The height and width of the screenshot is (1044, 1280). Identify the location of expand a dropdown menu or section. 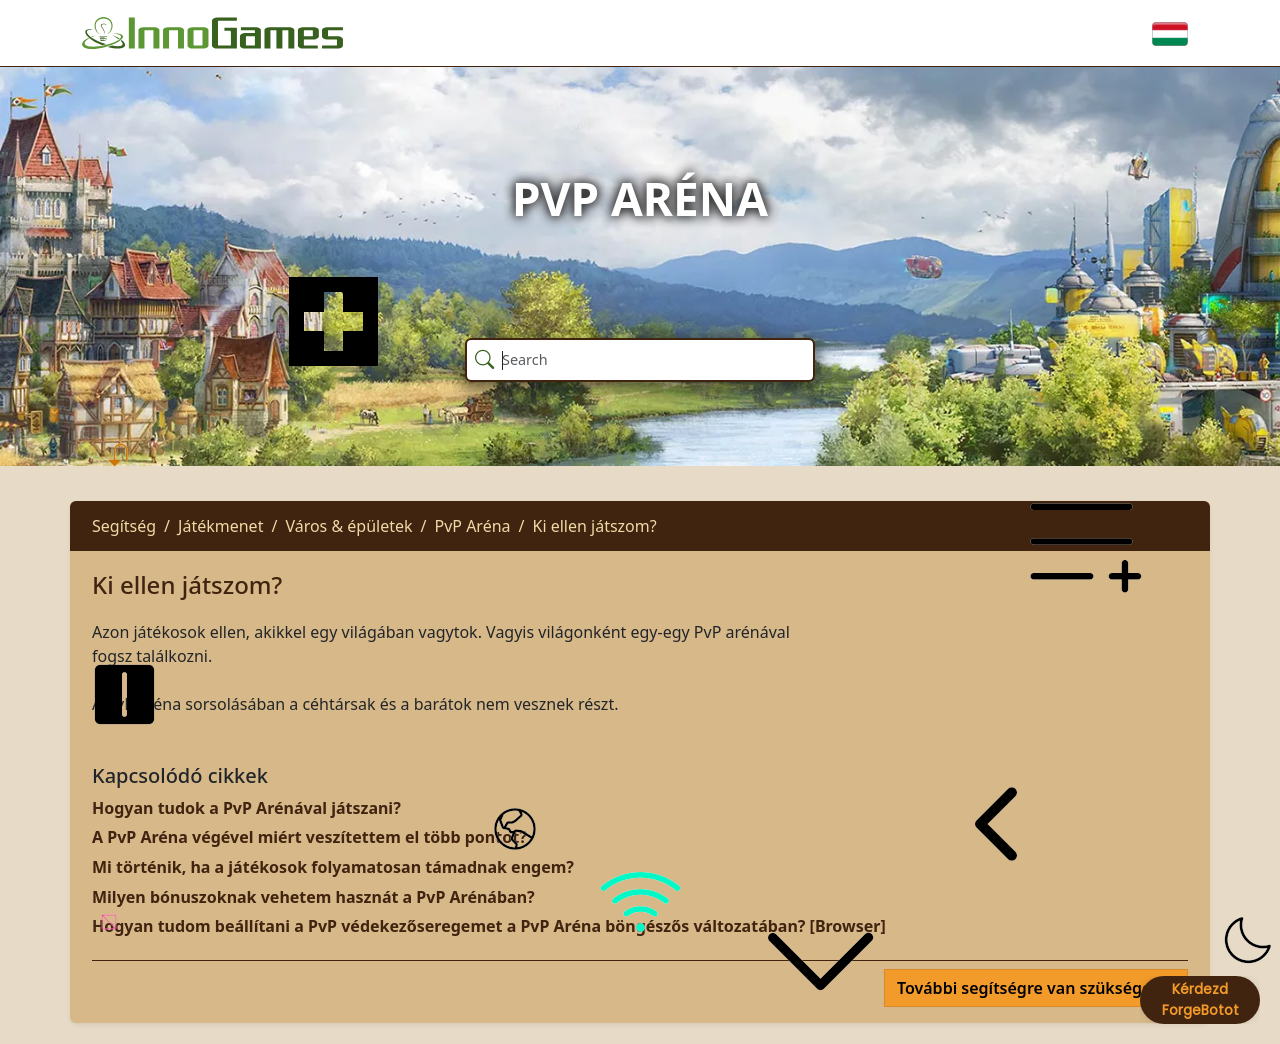
(820, 961).